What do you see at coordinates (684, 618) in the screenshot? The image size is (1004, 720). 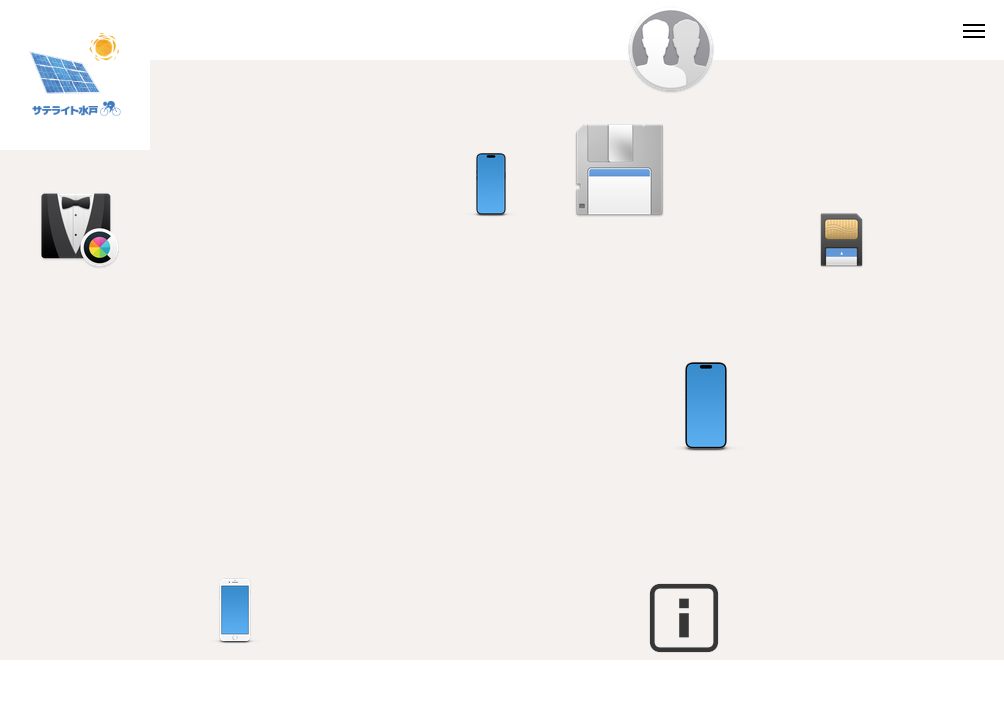 I see `view system information or details` at bounding box center [684, 618].